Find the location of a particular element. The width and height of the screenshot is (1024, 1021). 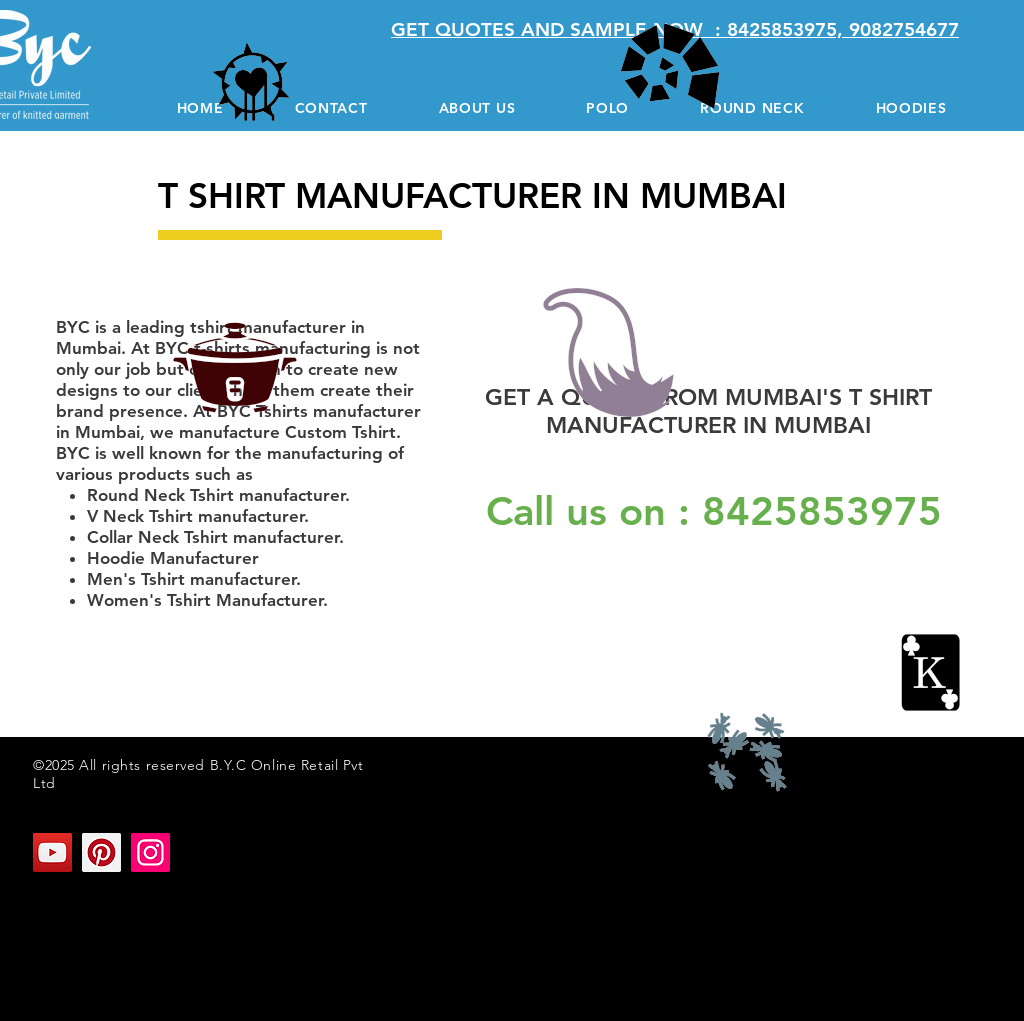

decorative shell or fossil collectible item is located at coordinates (671, 66).